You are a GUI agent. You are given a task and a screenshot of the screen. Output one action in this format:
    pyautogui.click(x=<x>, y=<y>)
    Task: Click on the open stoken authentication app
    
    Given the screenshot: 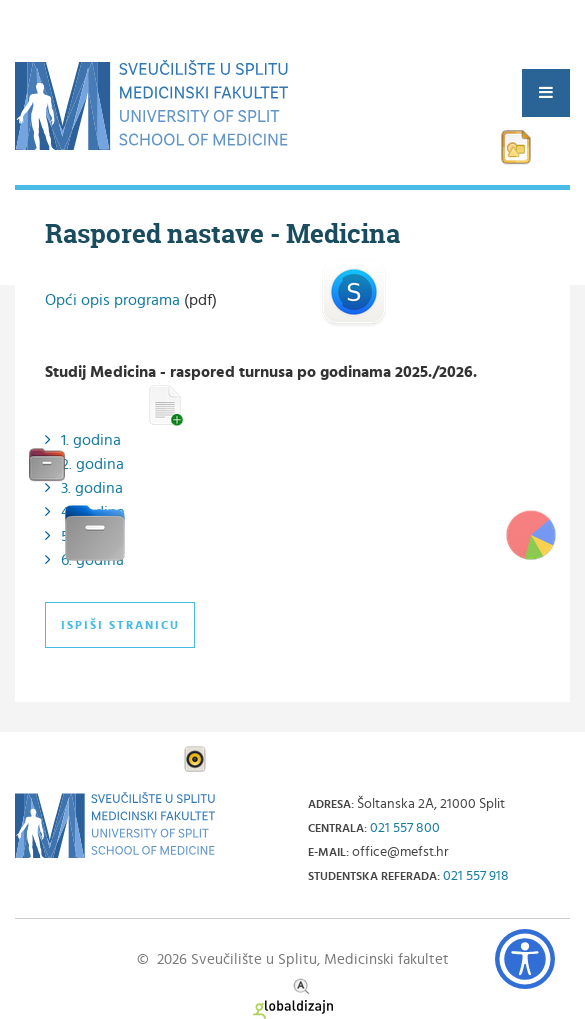 What is the action you would take?
    pyautogui.click(x=354, y=292)
    